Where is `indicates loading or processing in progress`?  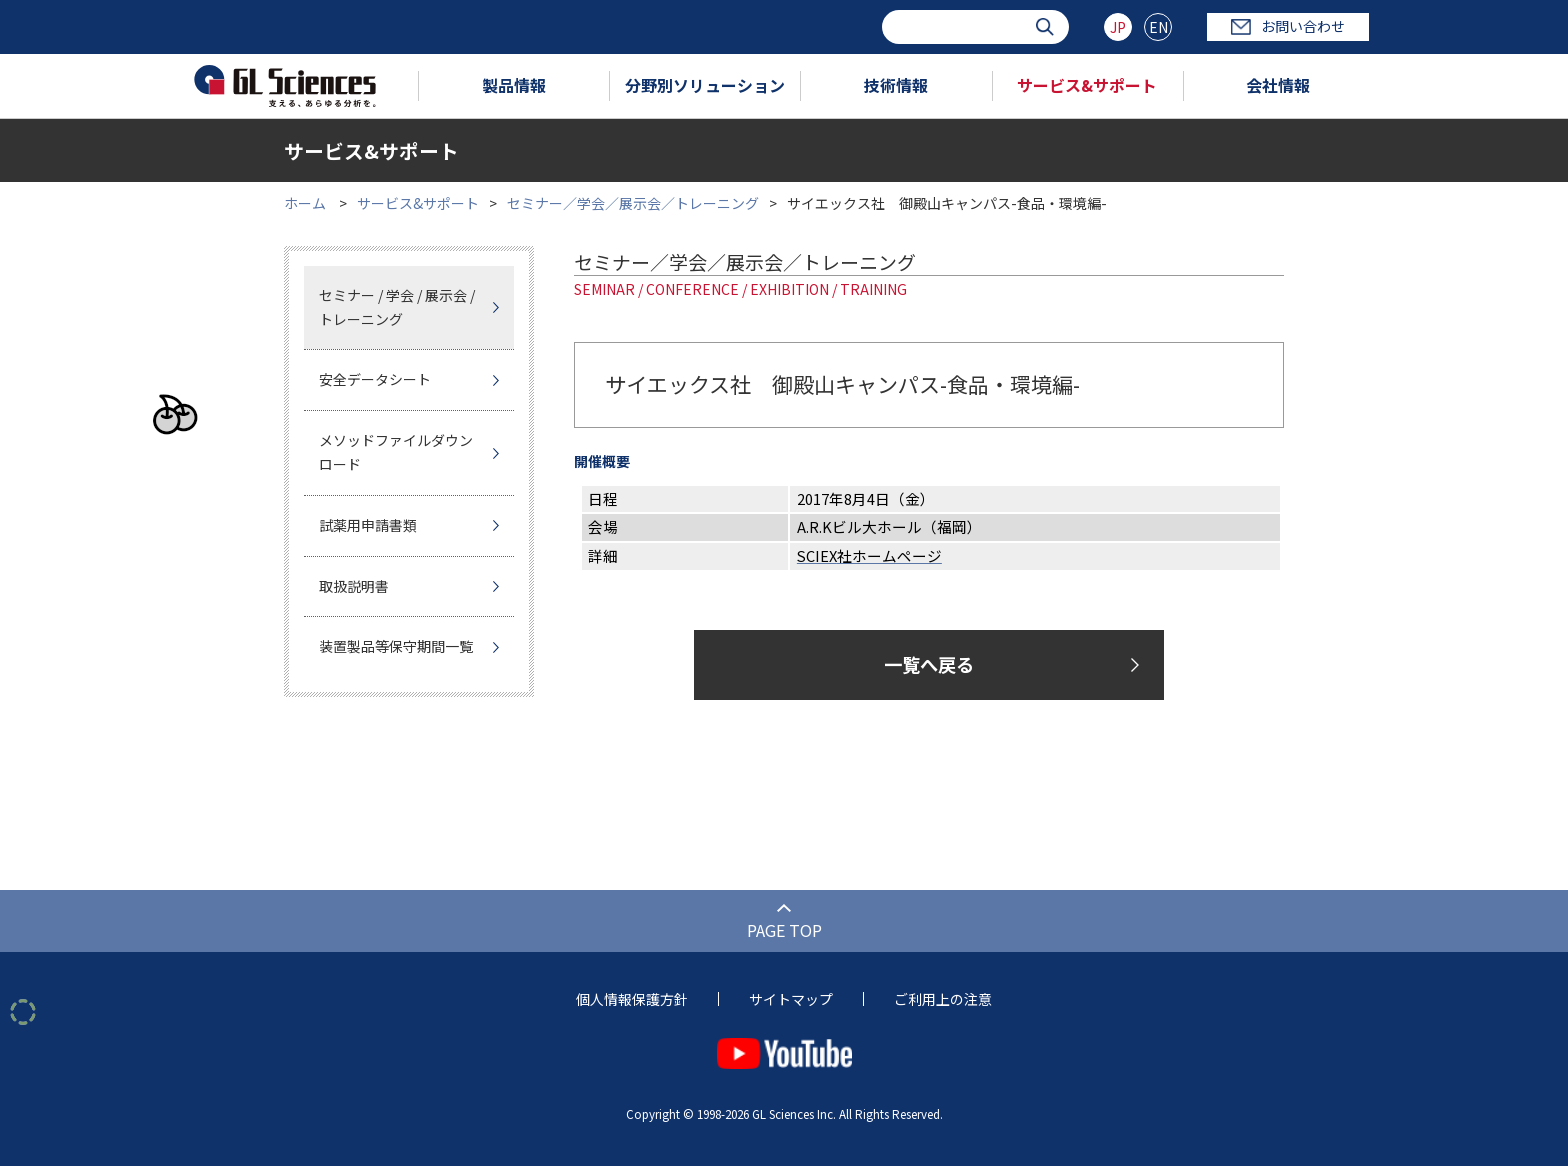 indicates loading or processing in progress is located at coordinates (23, 1012).